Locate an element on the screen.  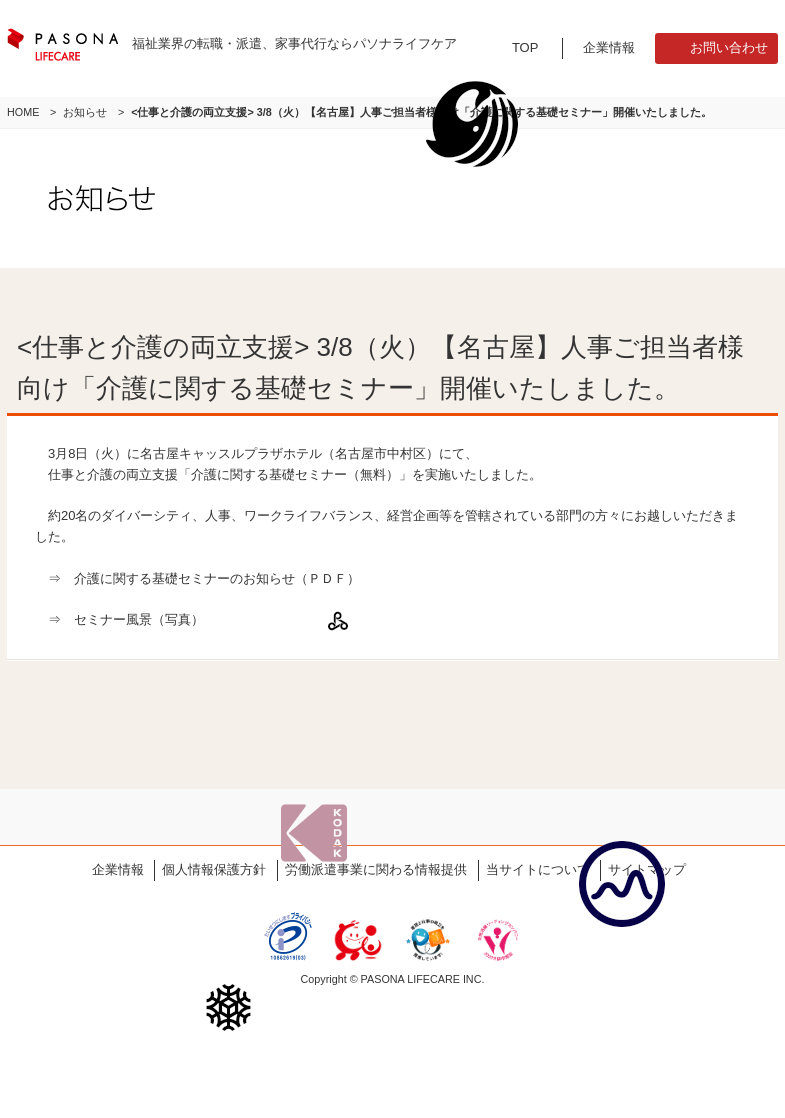
Picard Surgelés brand logo is located at coordinates (228, 1007).